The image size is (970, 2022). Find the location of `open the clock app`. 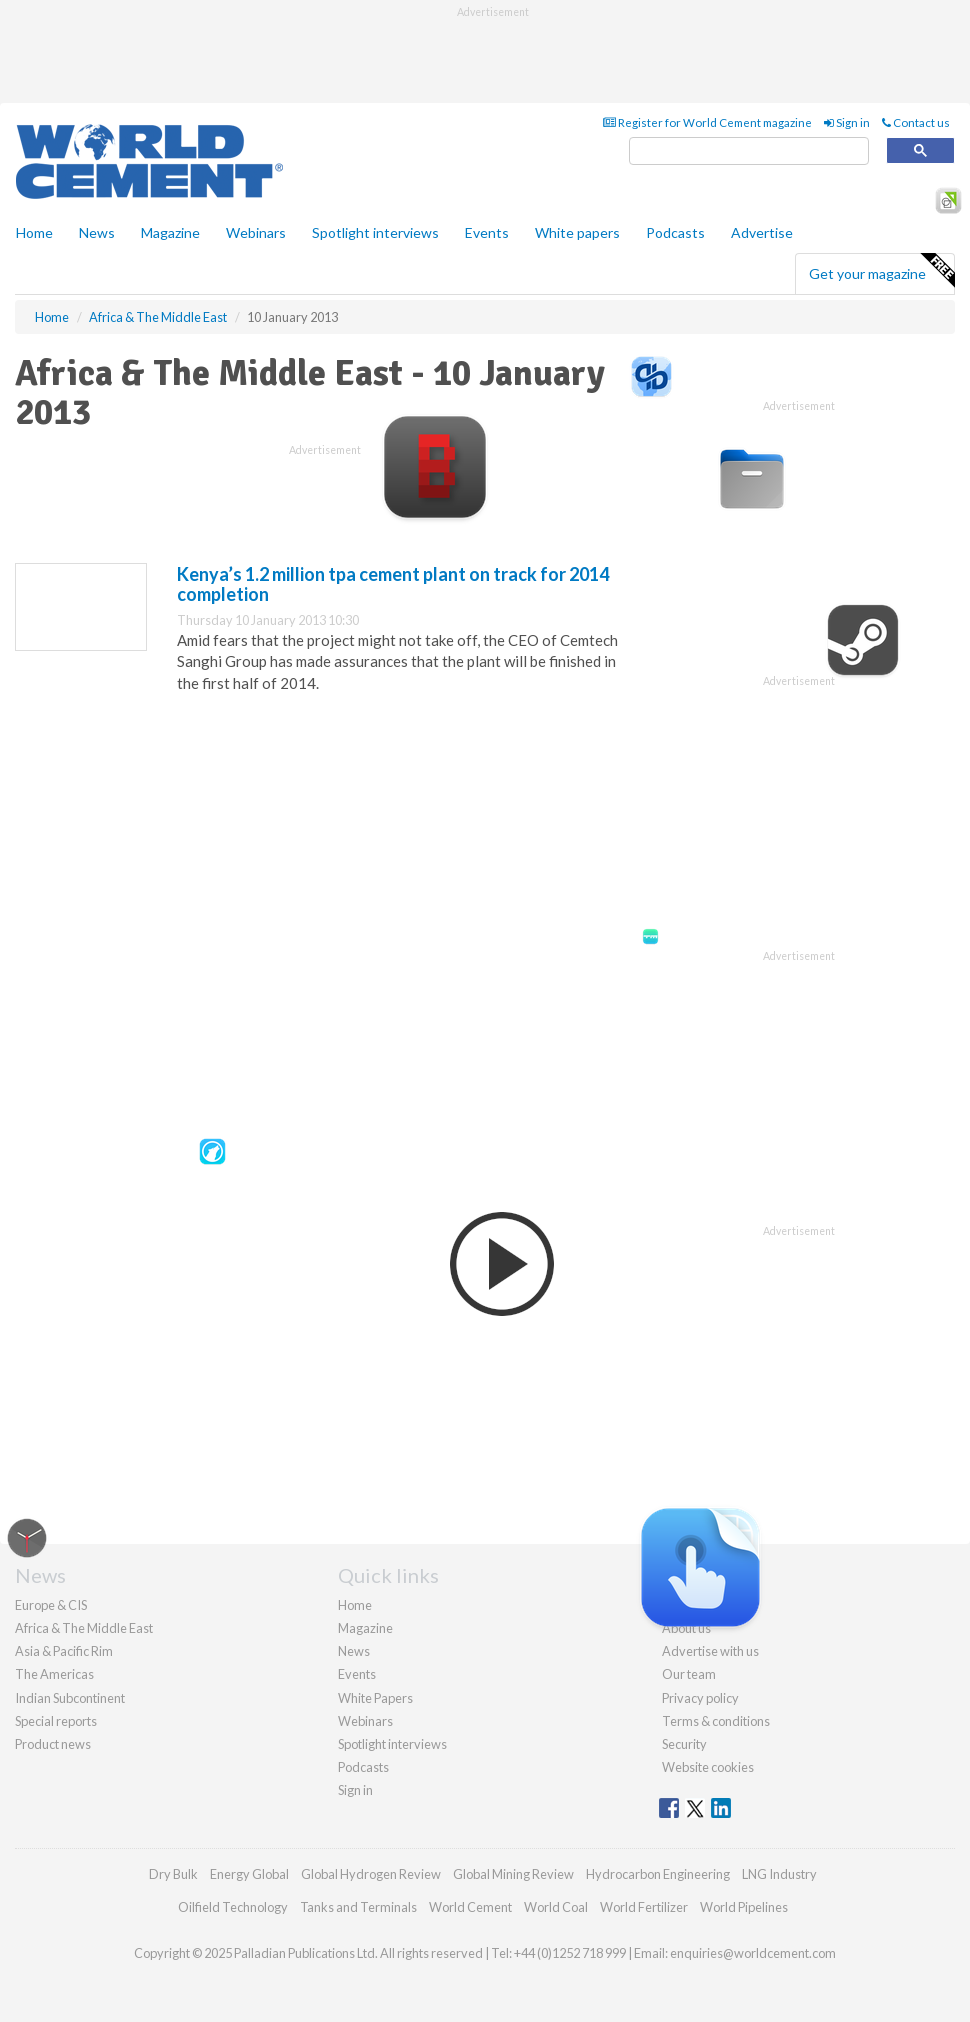

open the clock app is located at coordinates (27, 1538).